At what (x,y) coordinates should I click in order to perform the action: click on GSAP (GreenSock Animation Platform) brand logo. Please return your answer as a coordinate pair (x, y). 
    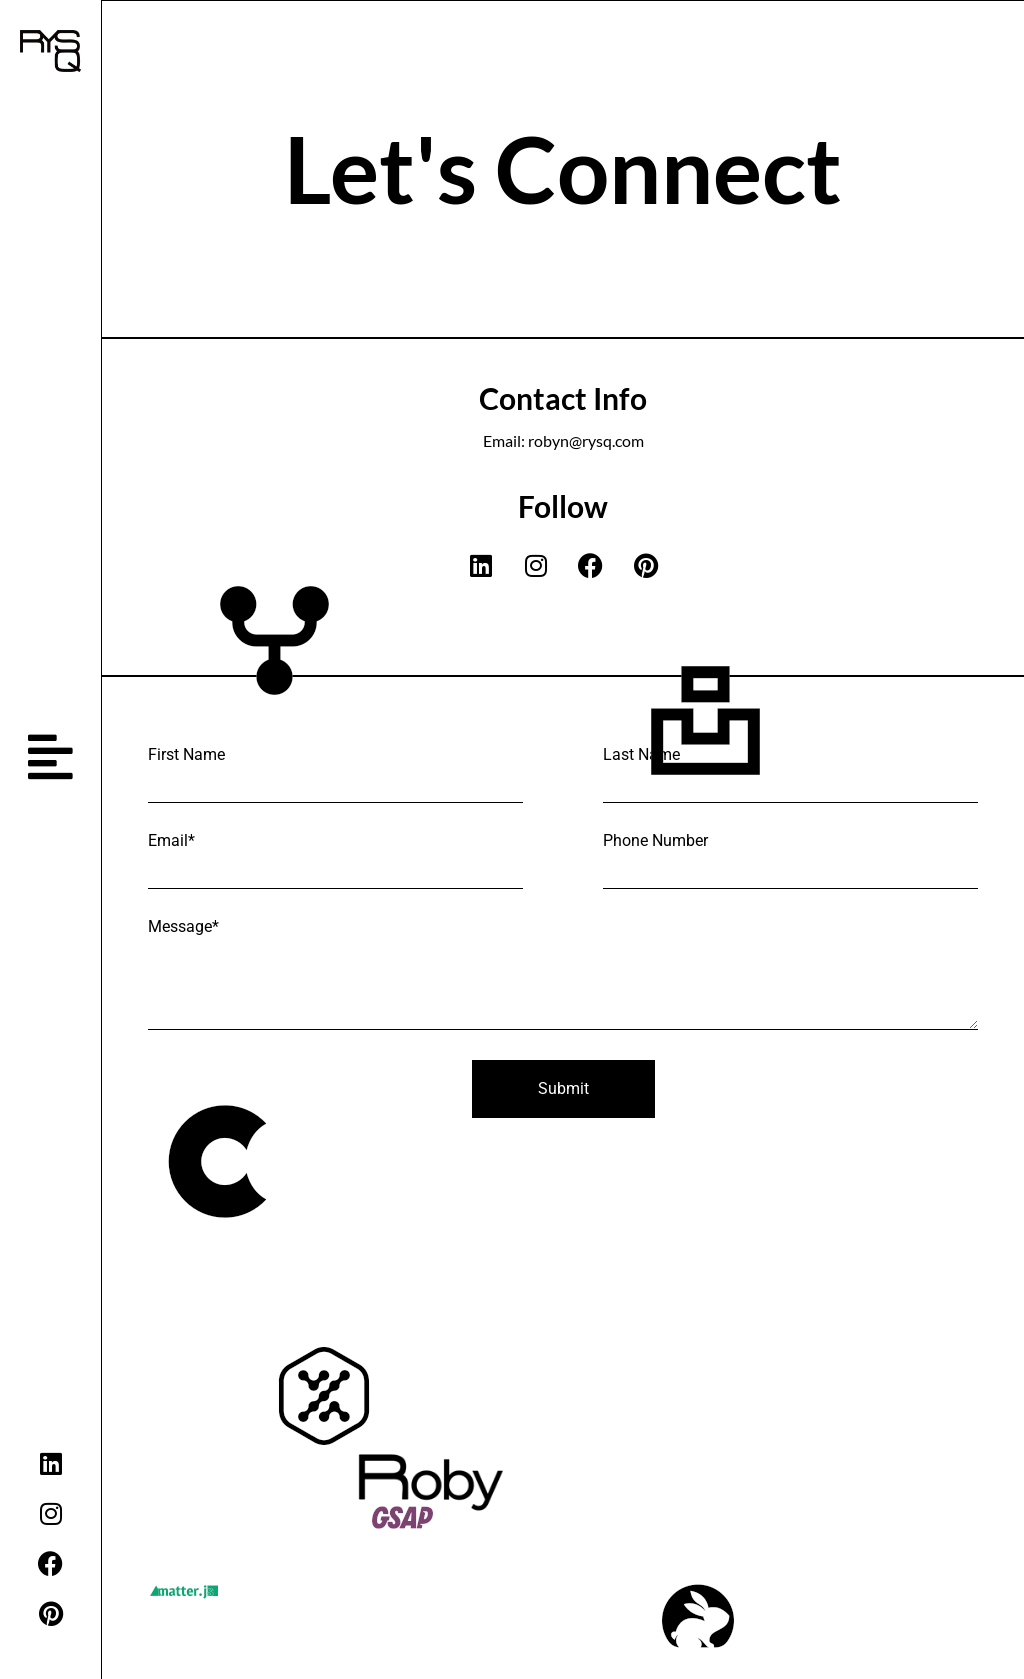
    Looking at the image, I should click on (402, 1517).